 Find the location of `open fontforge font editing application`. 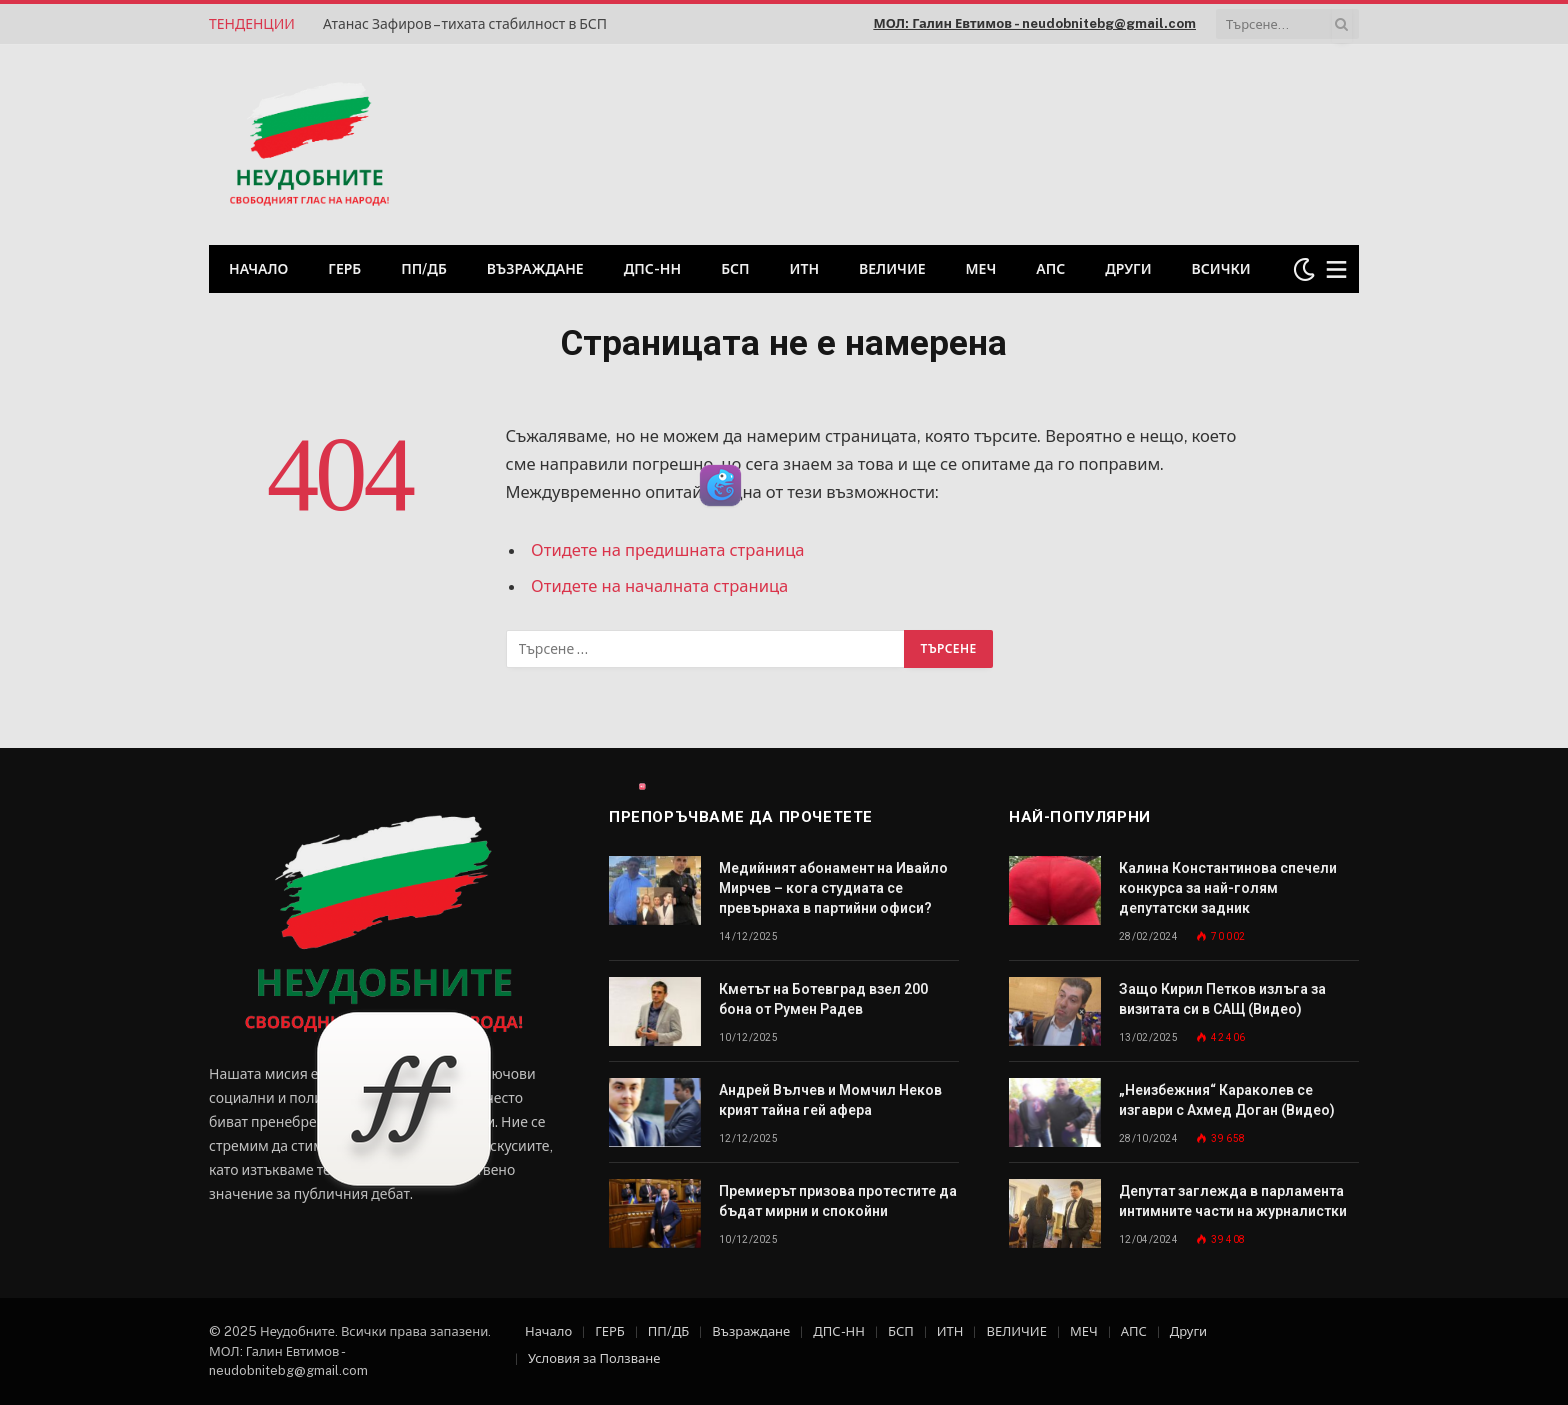

open fontforge font editing application is located at coordinates (404, 1099).